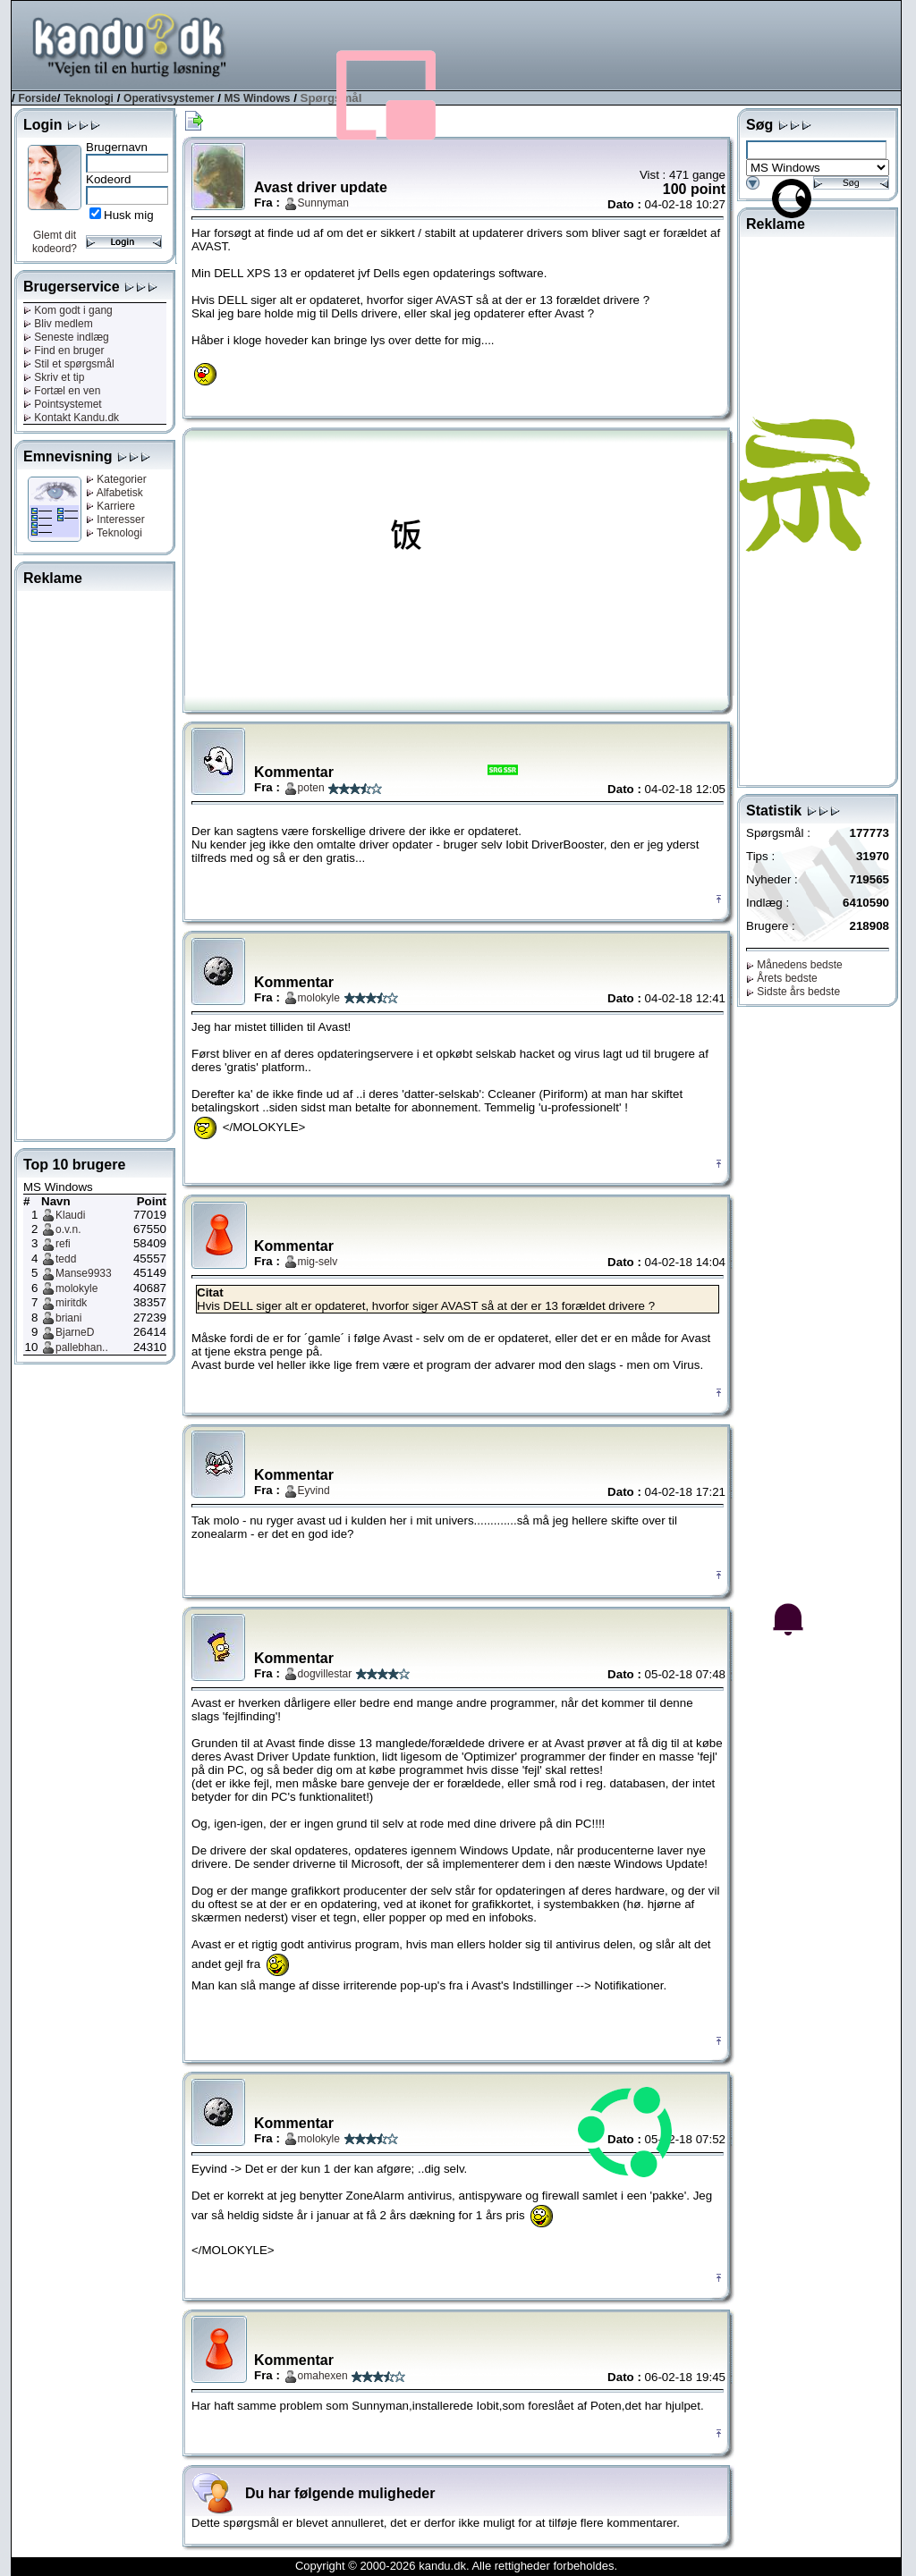 The width and height of the screenshot is (916, 2576). What do you see at coordinates (788, 1618) in the screenshot?
I see `view your notifications` at bounding box center [788, 1618].